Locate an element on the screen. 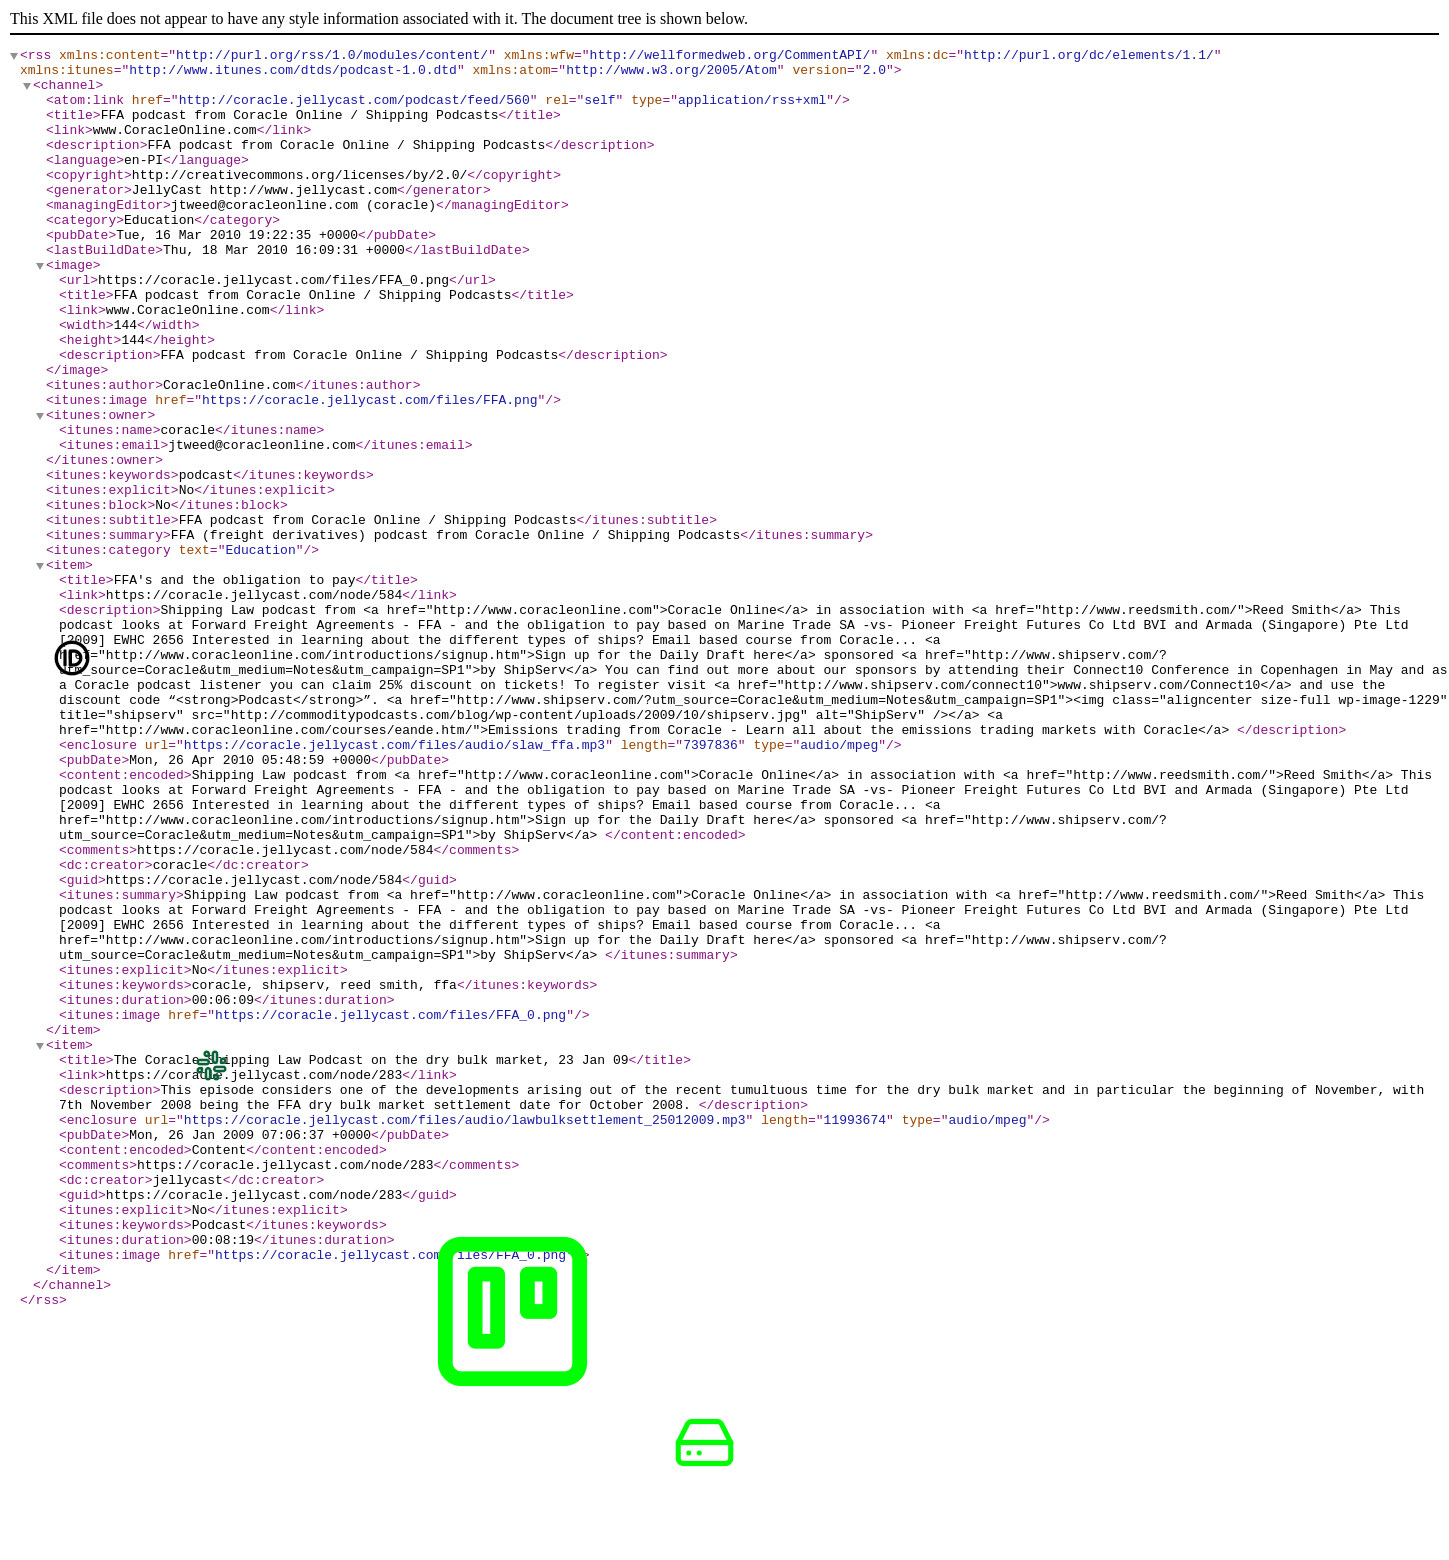 Image resolution: width=1449 pixels, height=1560 pixels. open Slack messaging app is located at coordinates (211, 1065).